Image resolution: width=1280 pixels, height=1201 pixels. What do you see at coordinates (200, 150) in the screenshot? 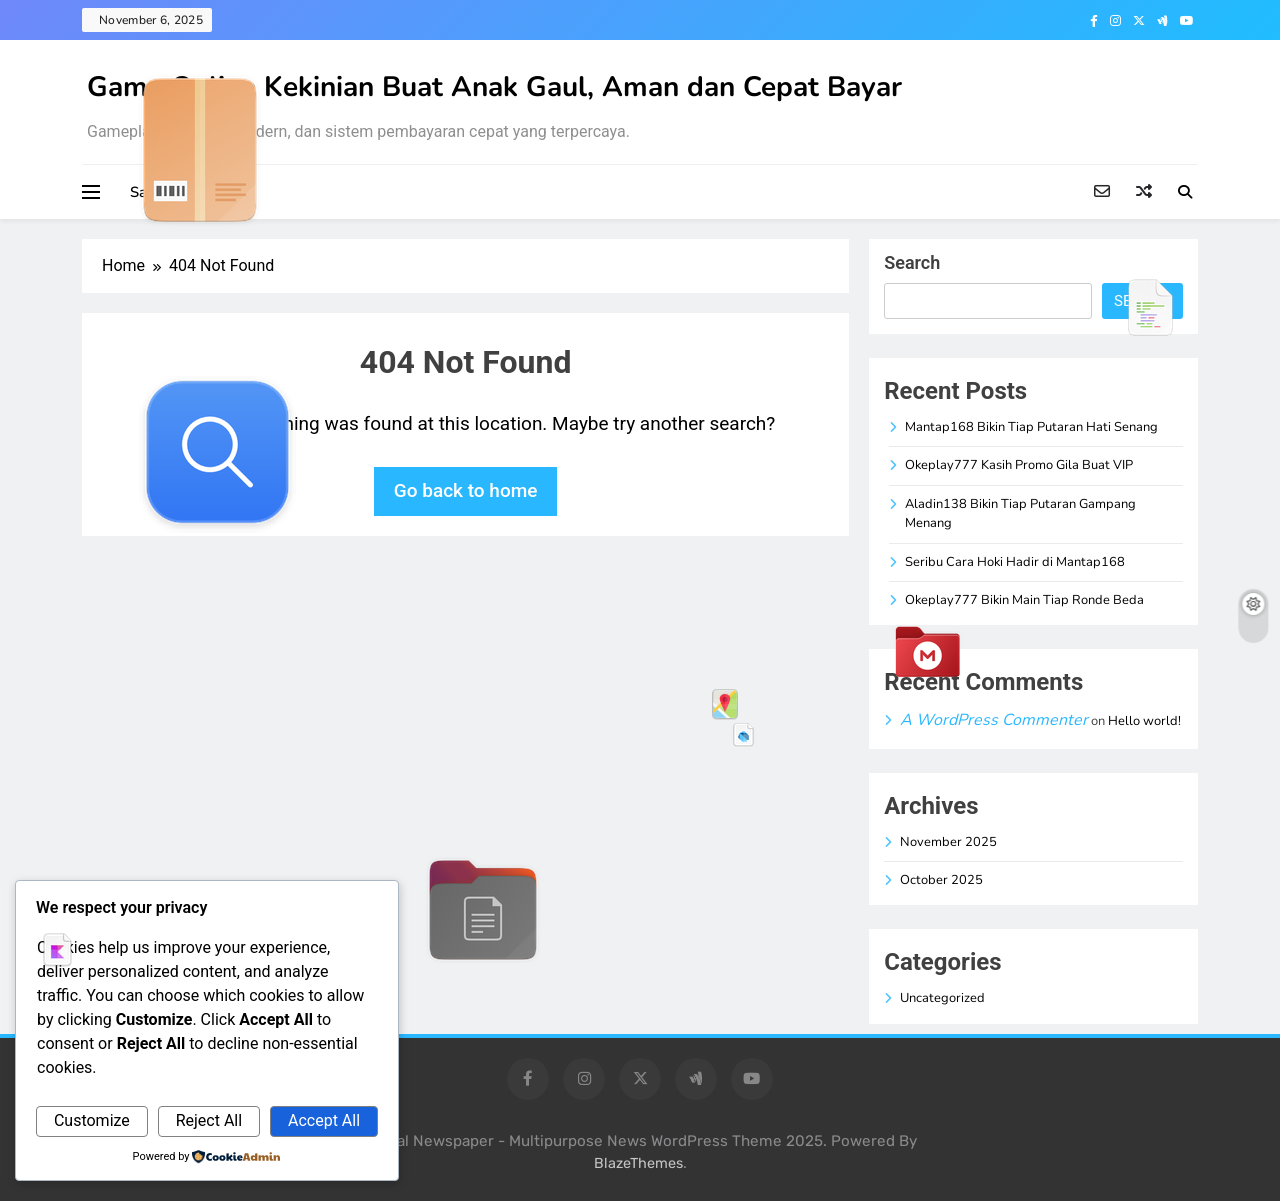
I see `compressed file or archive` at bounding box center [200, 150].